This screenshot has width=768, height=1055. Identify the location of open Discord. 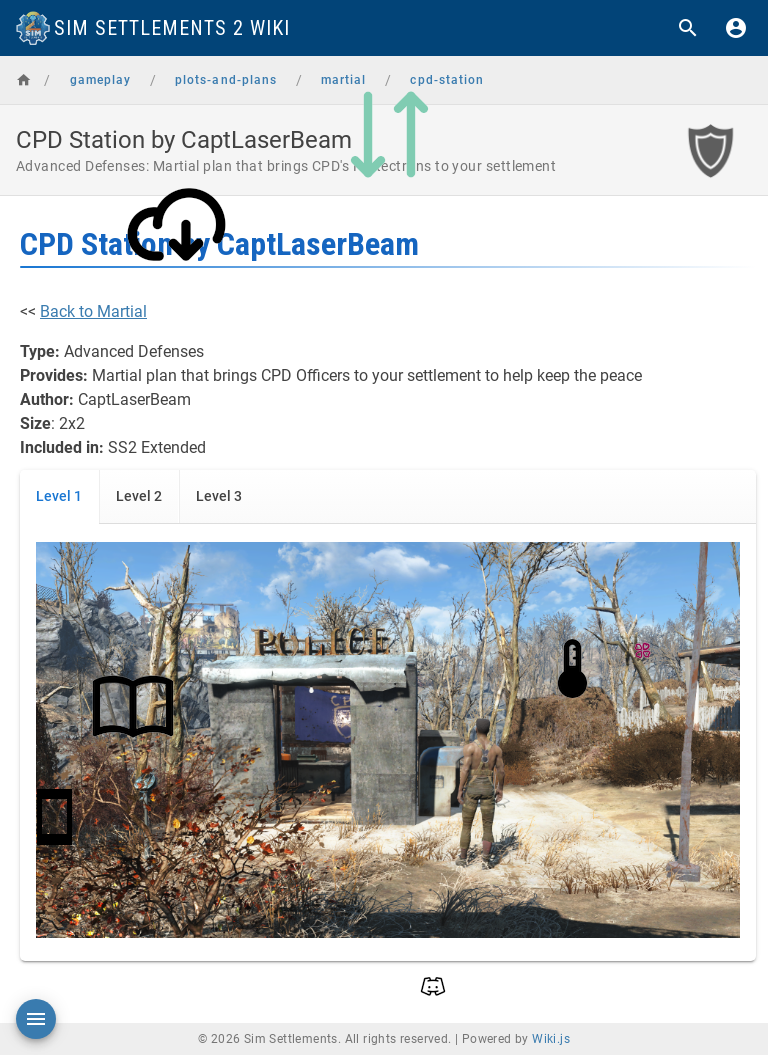
(433, 986).